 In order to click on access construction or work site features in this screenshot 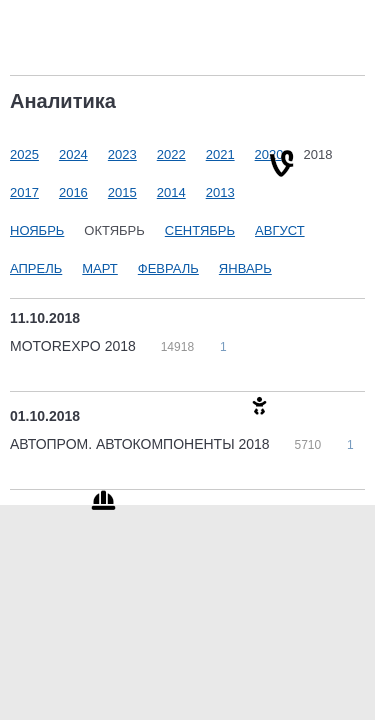, I will do `click(103, 501)`.